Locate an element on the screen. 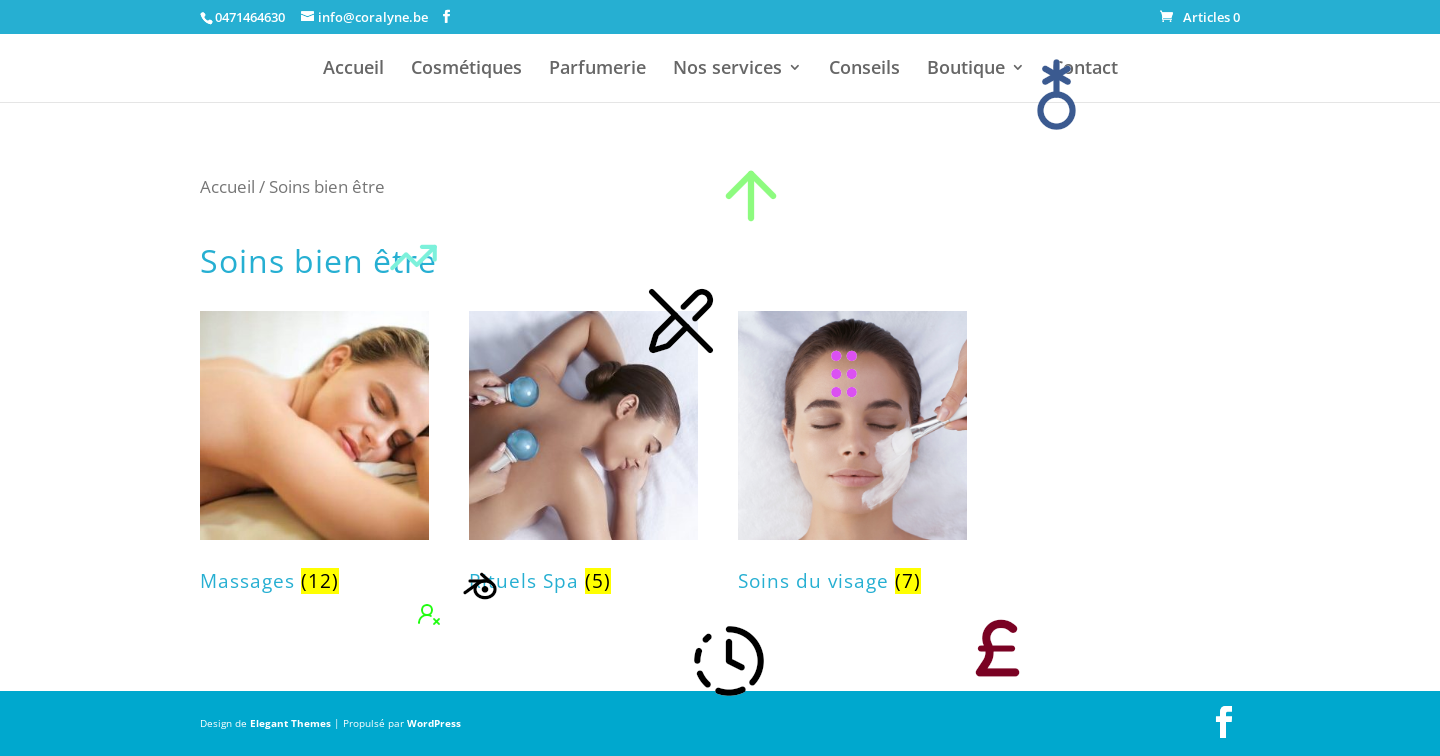 This screenshot has width=1440, height=756. indicates british pound currency is located at coordinates (998, 647).